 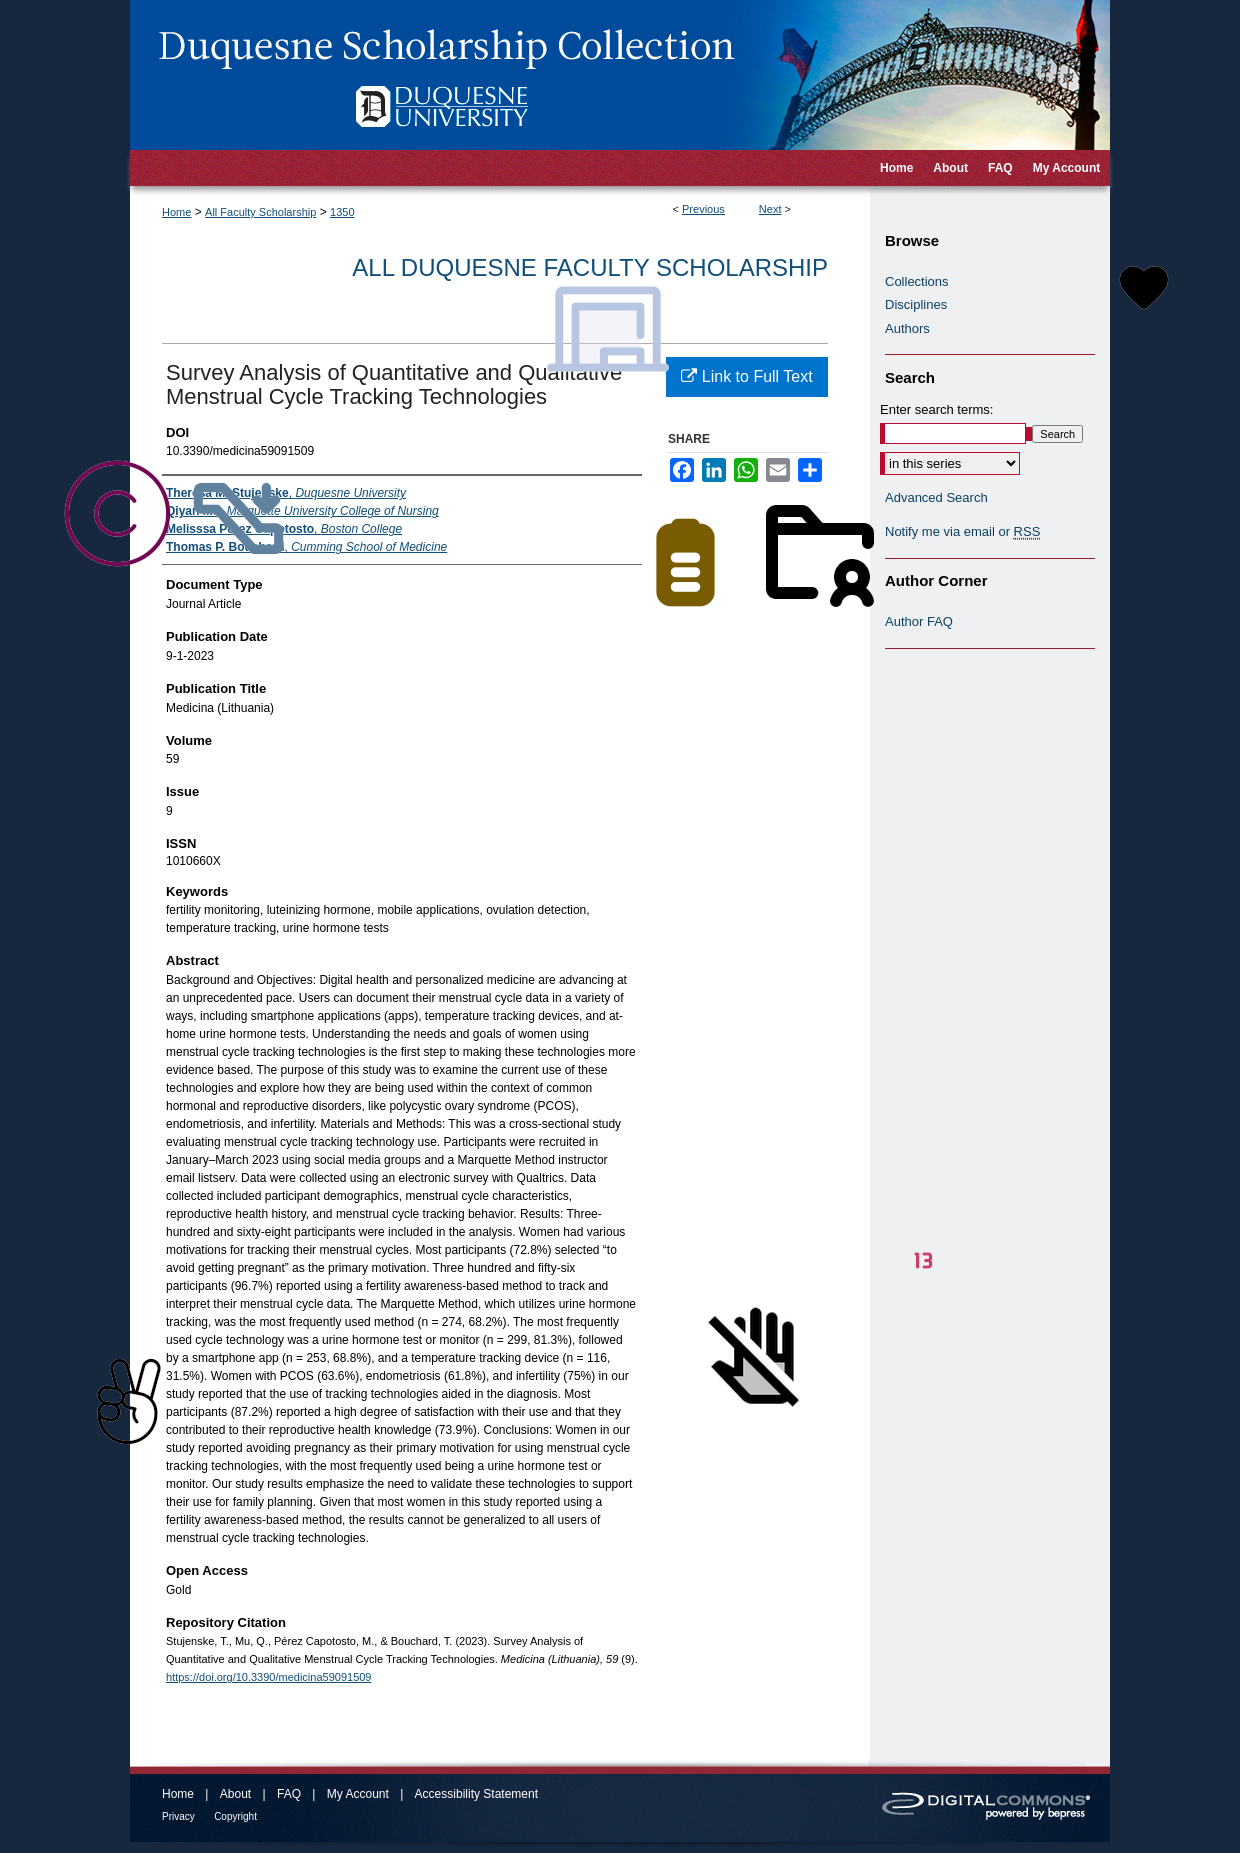 What do you see at coordinates (1144, 288) in the screenshot?
I see `add to favorites` at bounding box center [1144, 288].